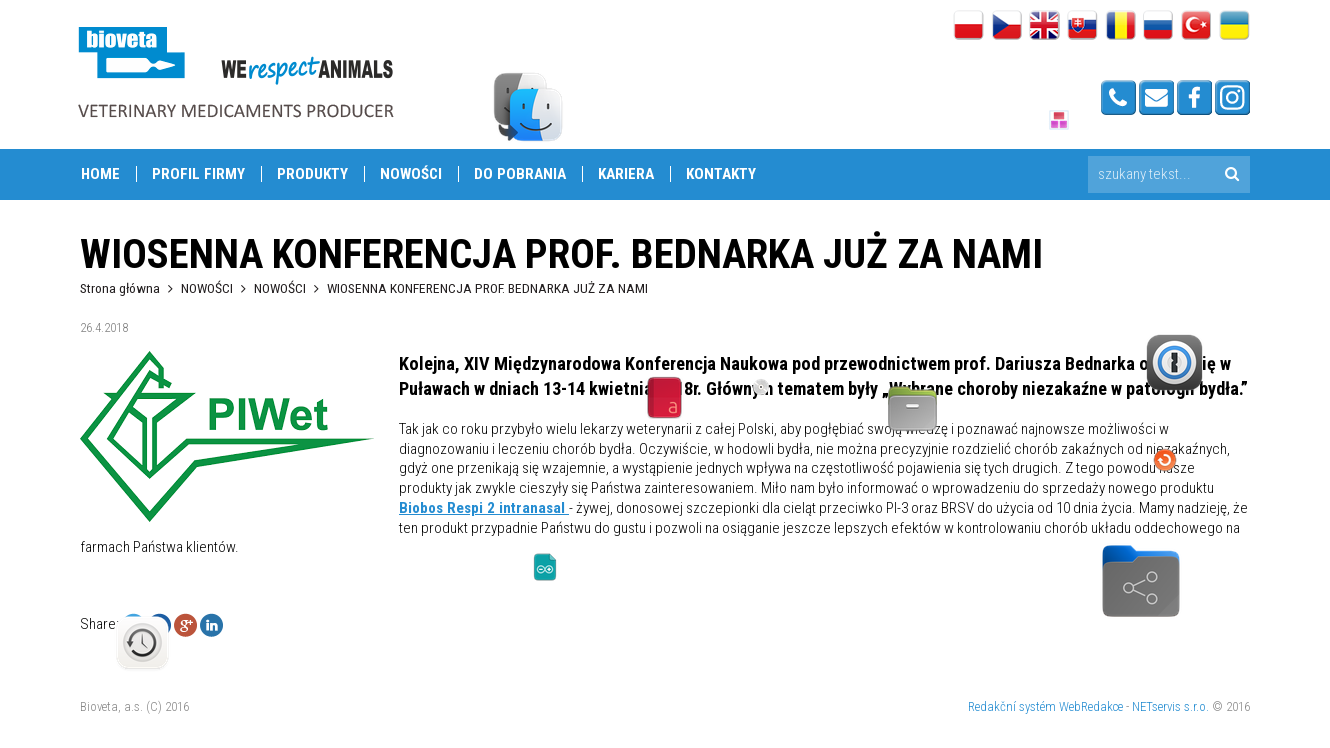  What do you see at coordinates (664, 397) in the screenshot?
I see `open the dictionary app` at bounding box center [664, 397].